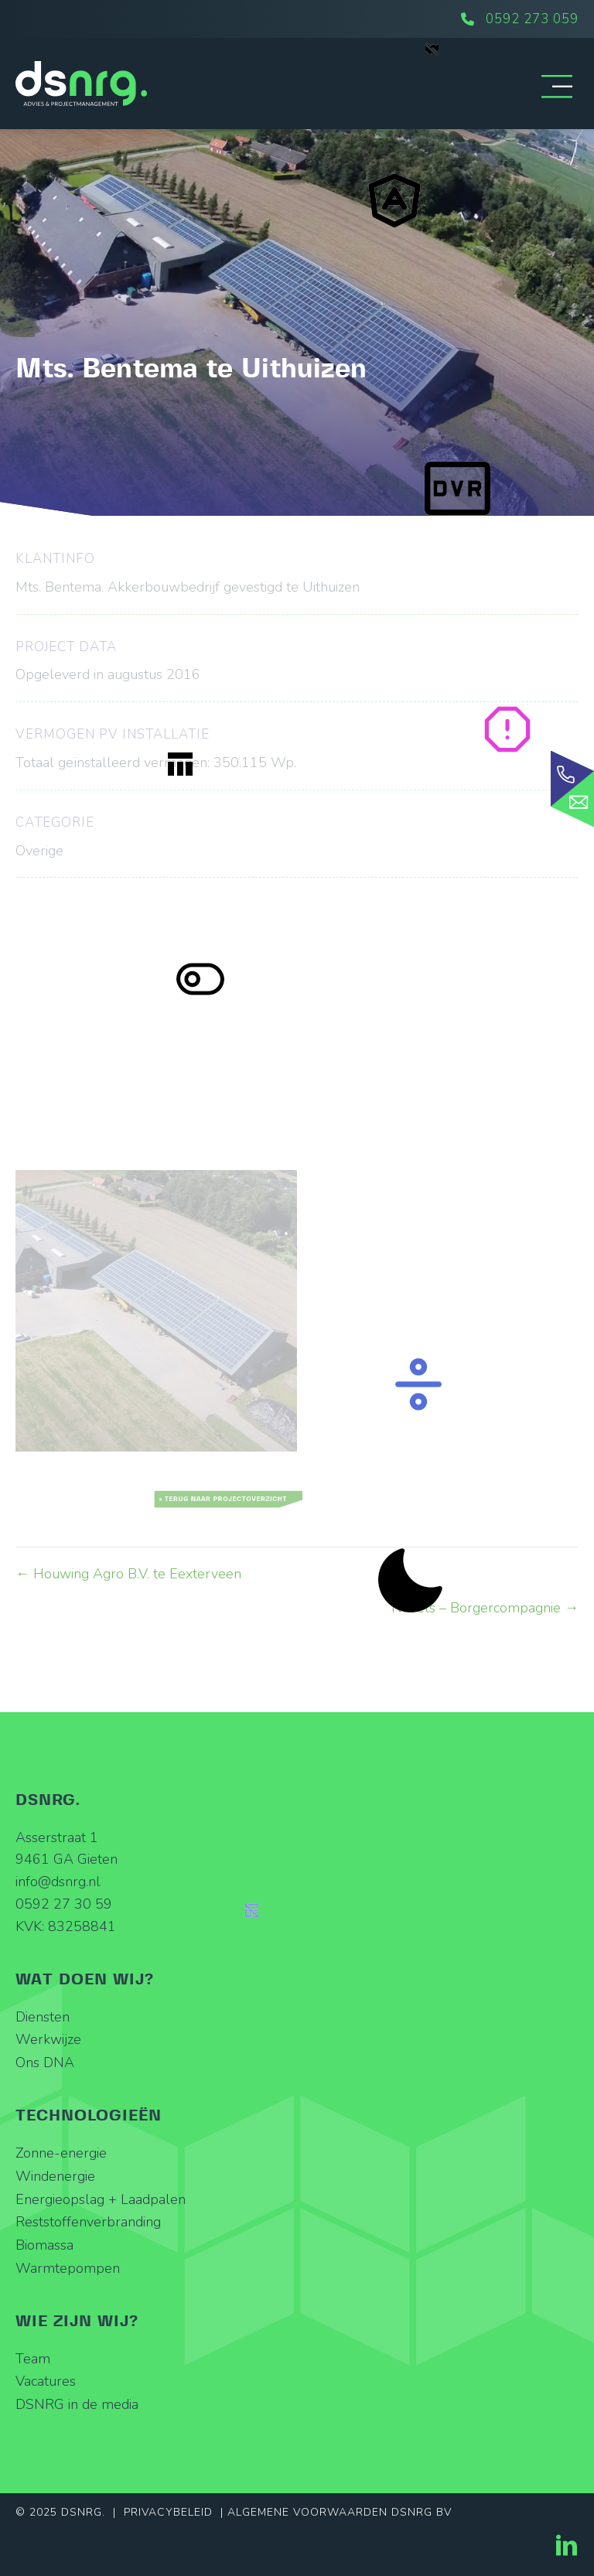 This screenshot has width=594, height=2576. I want to click on indicates a critical error or warning, so click(507, 729).